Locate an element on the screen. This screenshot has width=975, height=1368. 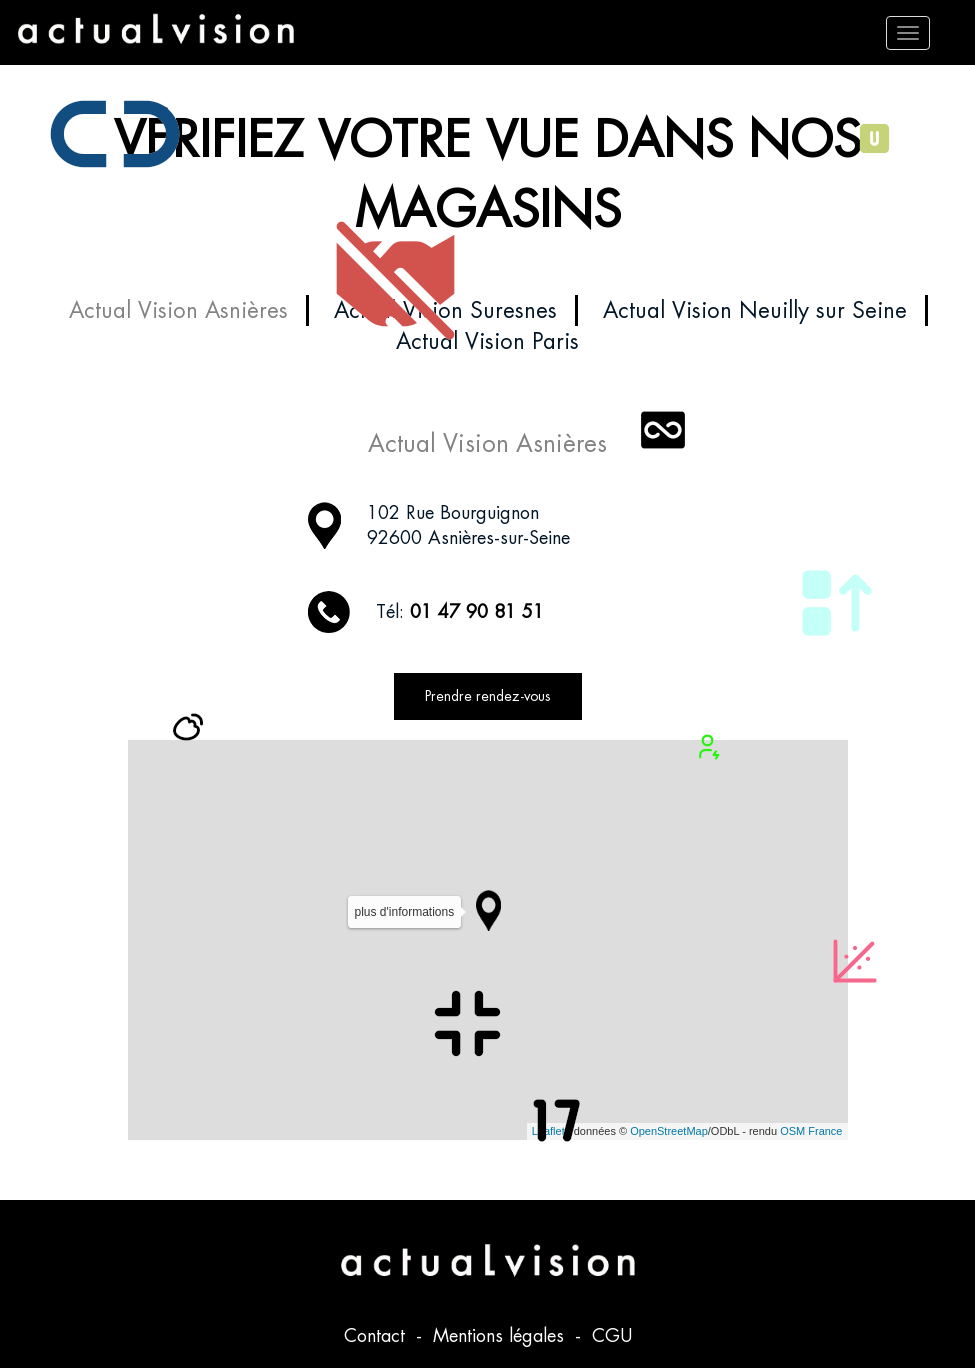
exit fullscreen mode is located at coordinates (467, 1023).